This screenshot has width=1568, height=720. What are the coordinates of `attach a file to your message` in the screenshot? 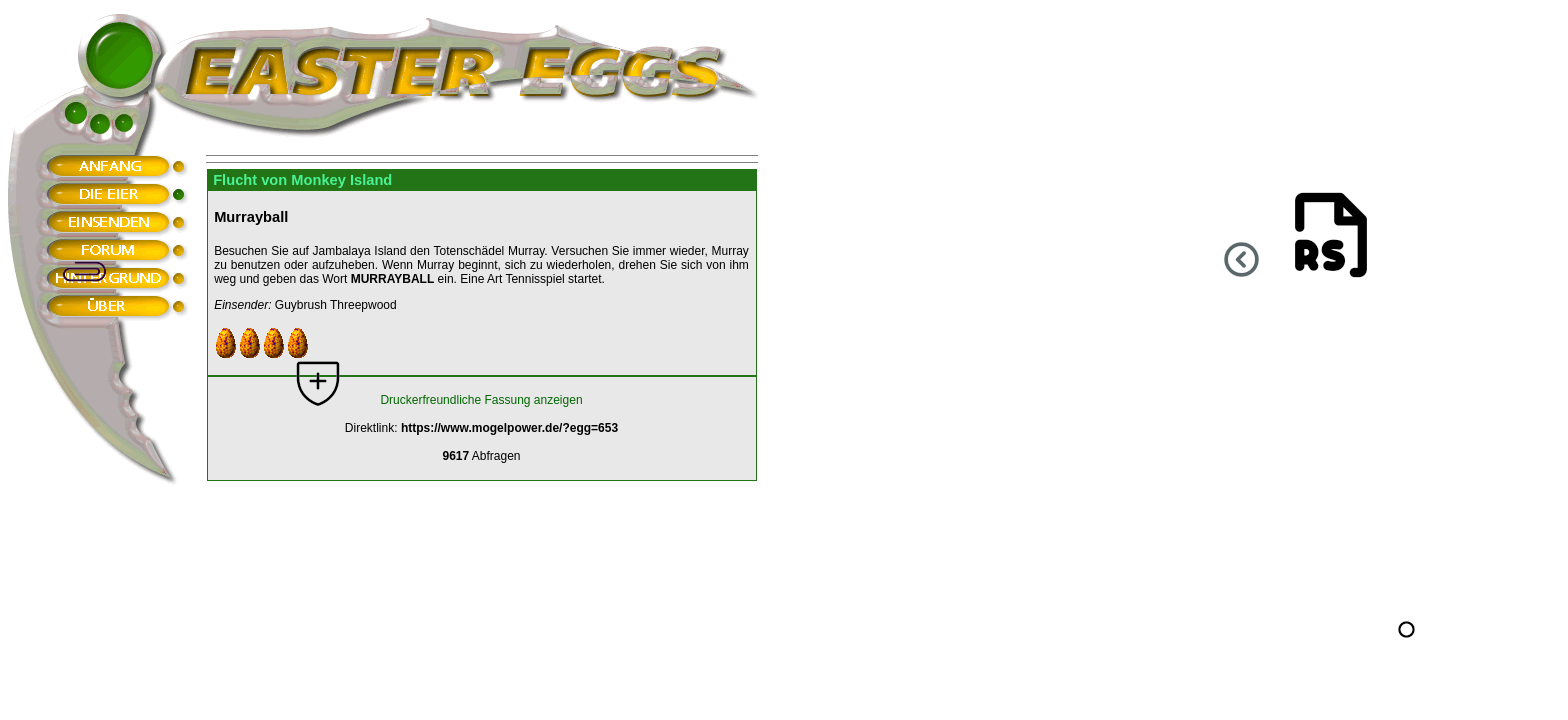 It's located at (84, 271).